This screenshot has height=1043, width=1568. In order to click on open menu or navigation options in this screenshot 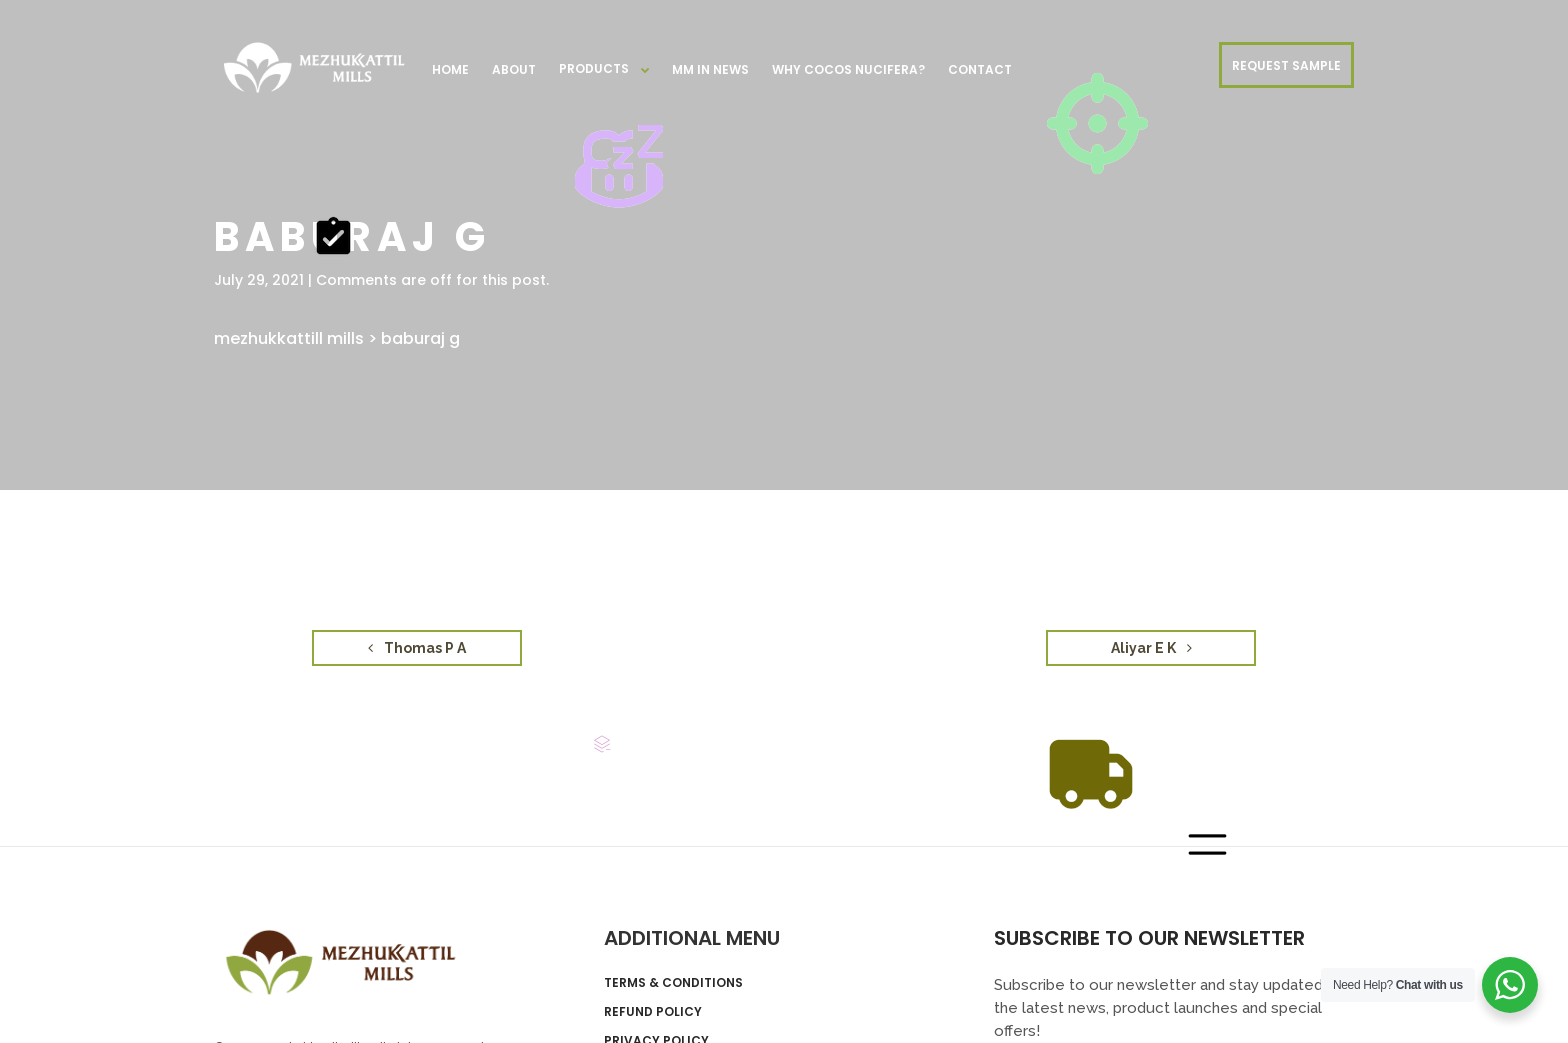, I will do `click(1207, 844)`.